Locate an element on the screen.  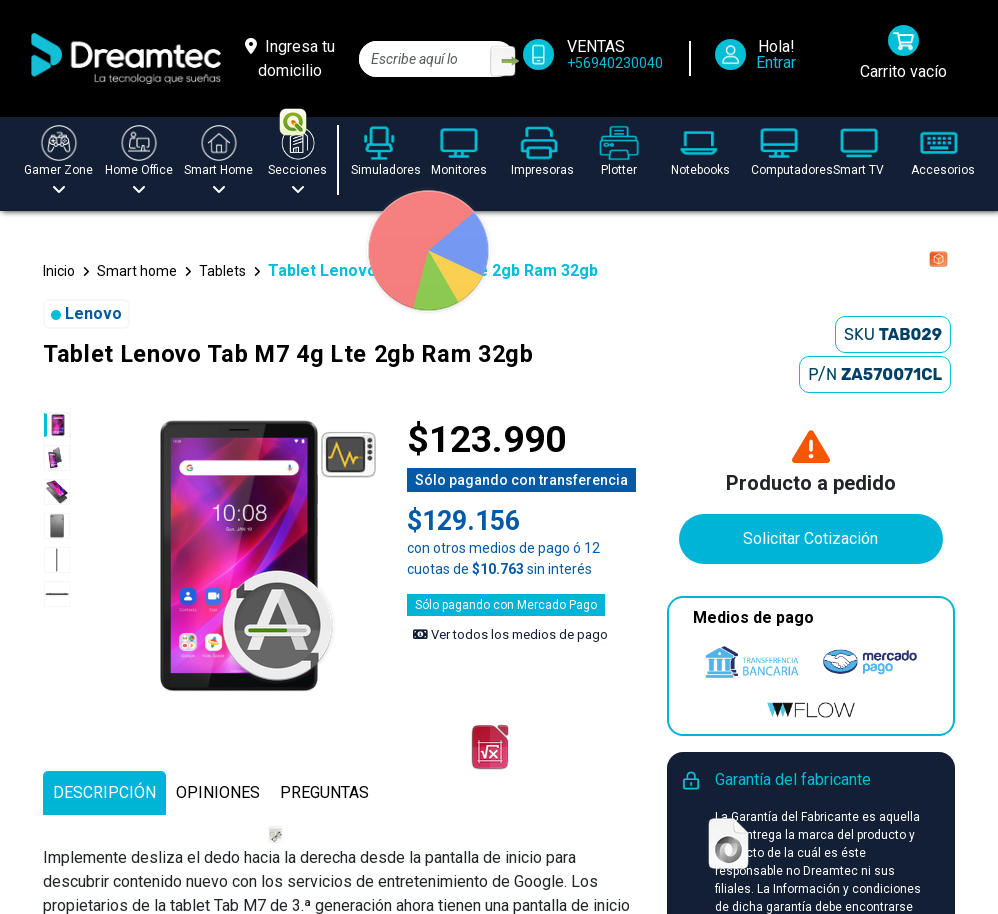
an ascii stl 3d model file is located at coordinates (938, 258).